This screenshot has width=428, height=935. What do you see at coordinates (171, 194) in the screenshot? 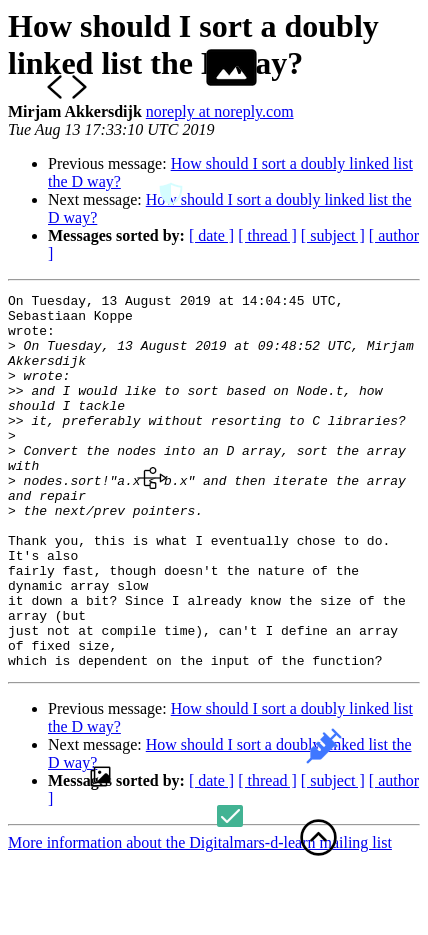
I see `partial security or protection enabled` at bounding box center [171, 194].